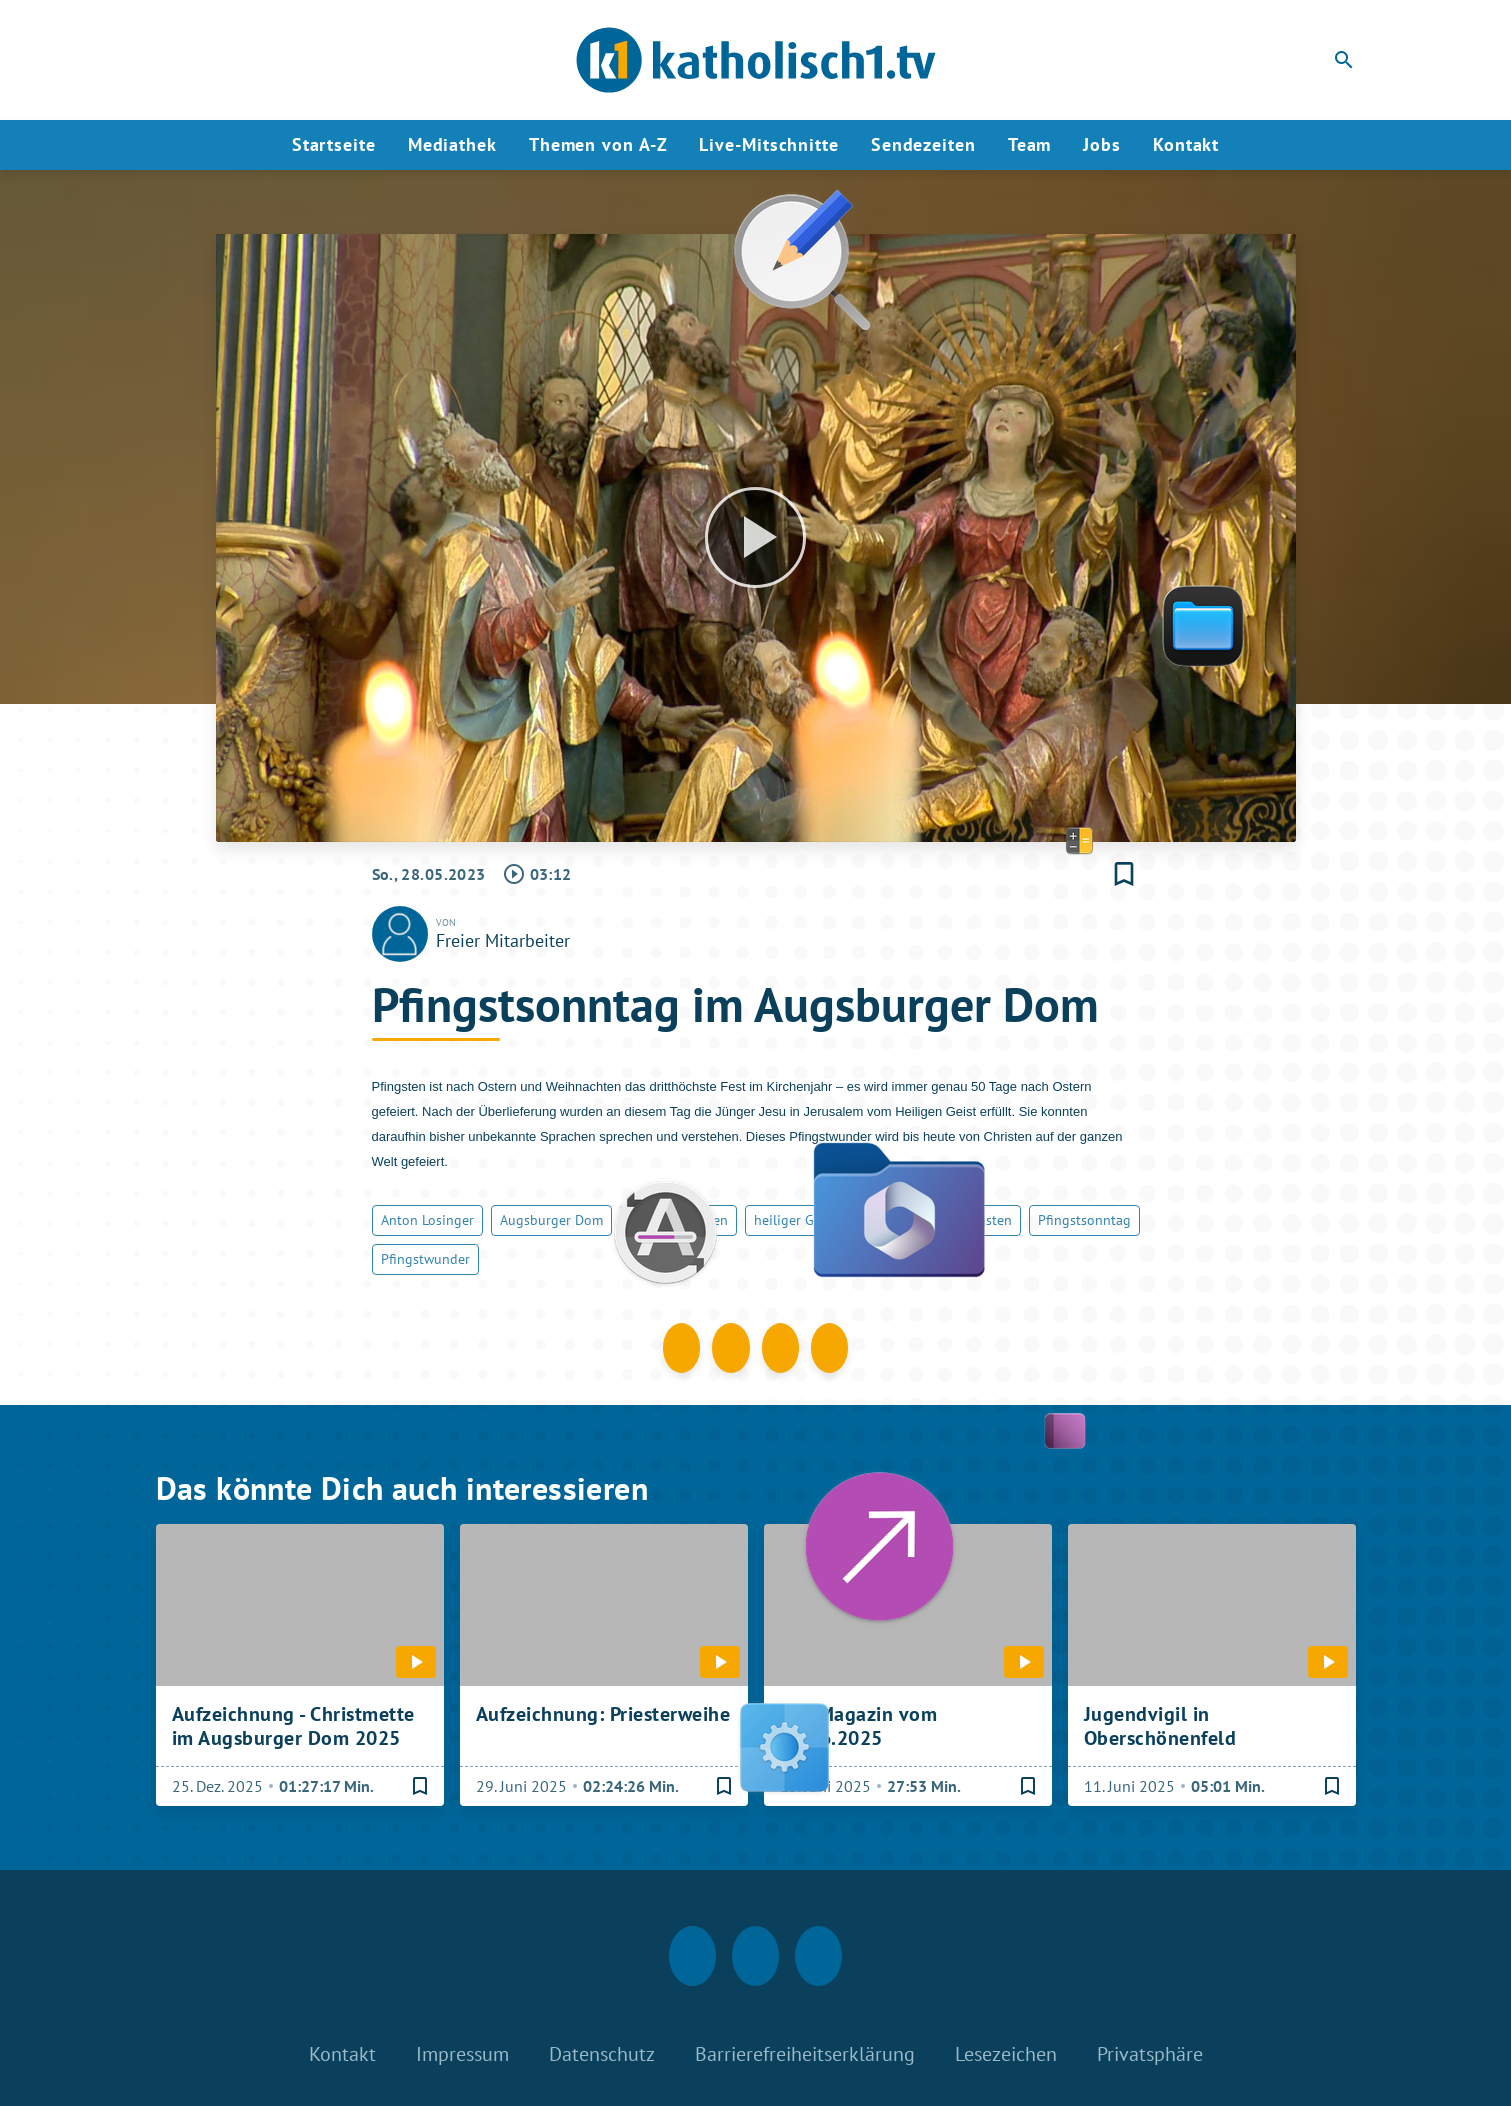 This screenshot has height=2106, width=1511. I want to click on open the files app, so click(1203, 626).